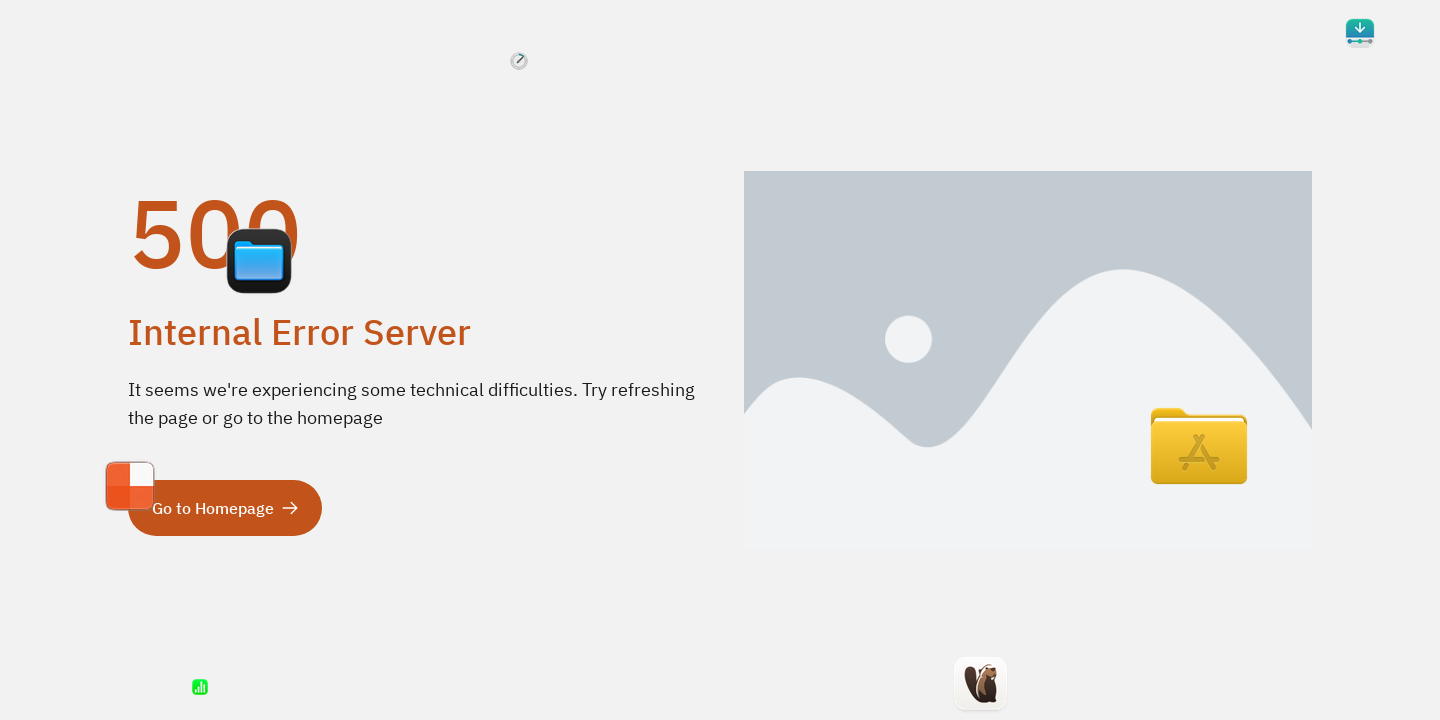 This screenshot has width=1440, height=720. What do you see at coordinates (200, 687) in the screenshot?
I see `open LibreOffice Calc spreadsheet application` at bounding box center [200, 687].